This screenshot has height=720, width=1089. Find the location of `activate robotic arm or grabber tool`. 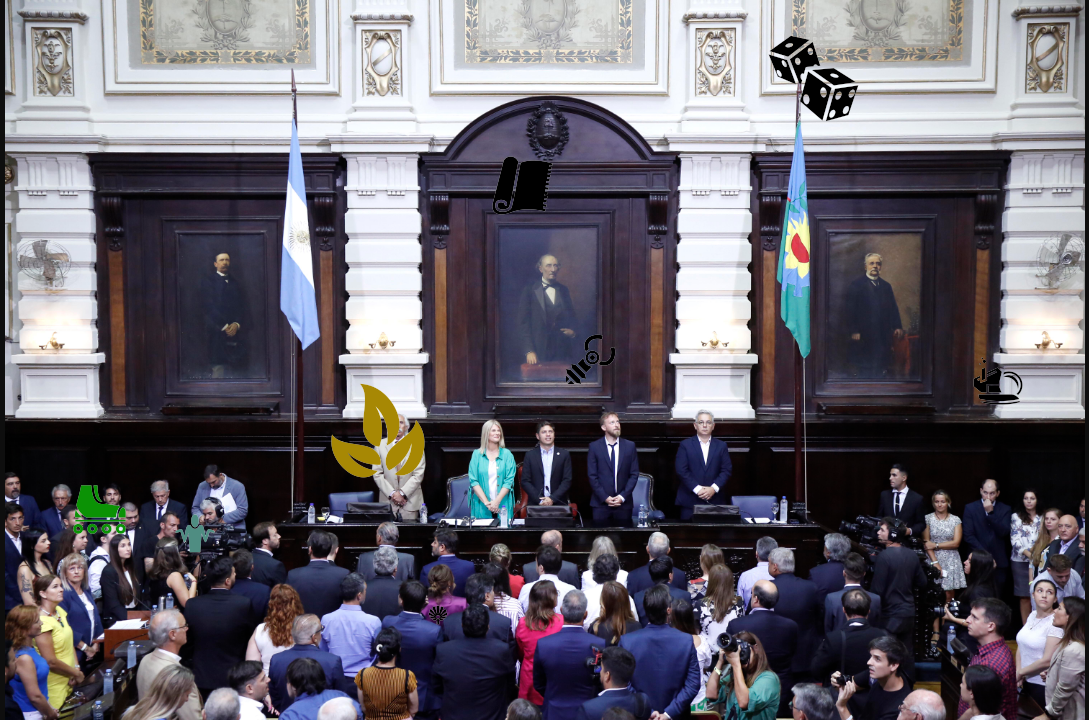

activate robotic arm or grabber tool is located at coordinates (592, 357).